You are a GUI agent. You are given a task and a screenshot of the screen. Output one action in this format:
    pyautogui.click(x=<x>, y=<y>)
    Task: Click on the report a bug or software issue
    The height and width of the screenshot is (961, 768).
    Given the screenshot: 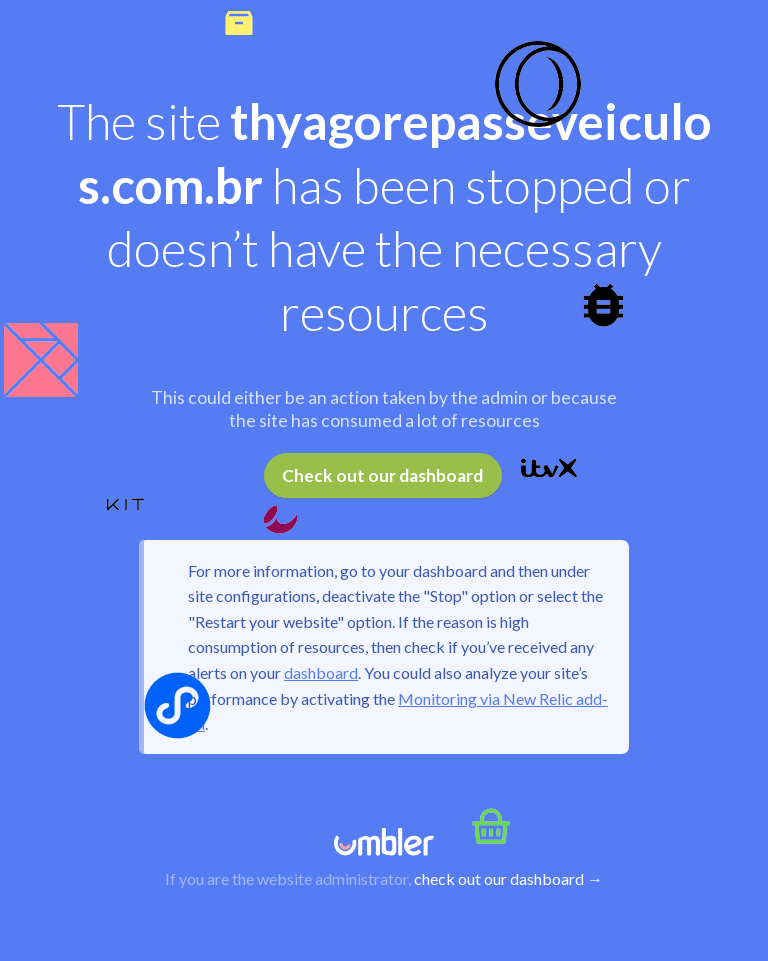 What is the action you would take?
    pyautogui.click(x=603, y=304)
    